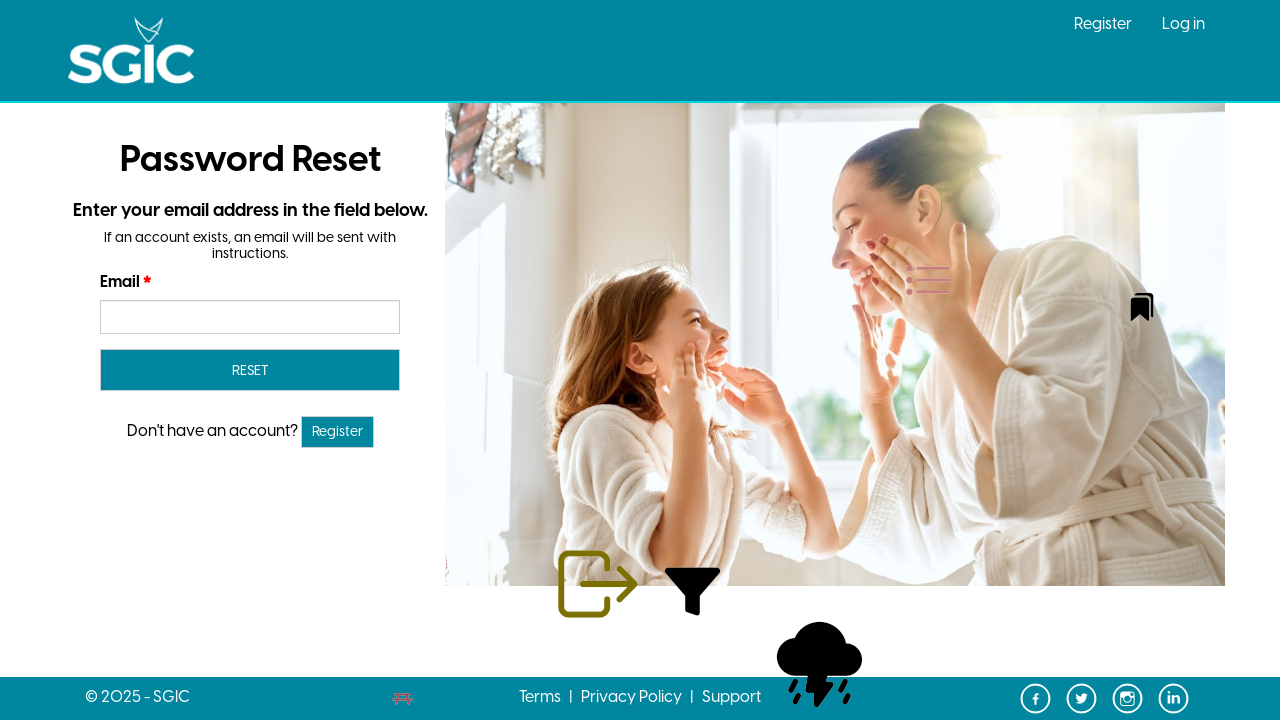  I want to click on view your saved bookmarks, so click(1142, 307).